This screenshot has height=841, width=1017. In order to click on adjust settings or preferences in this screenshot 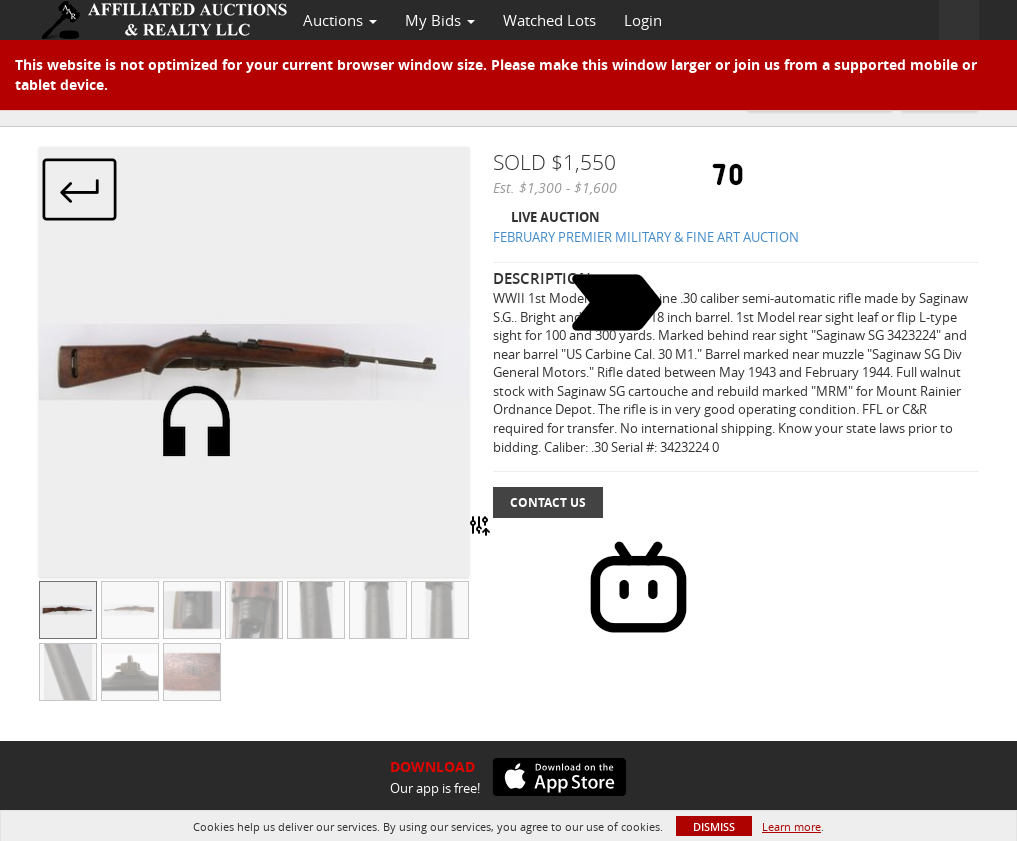, I will do `click(479, 525)`.